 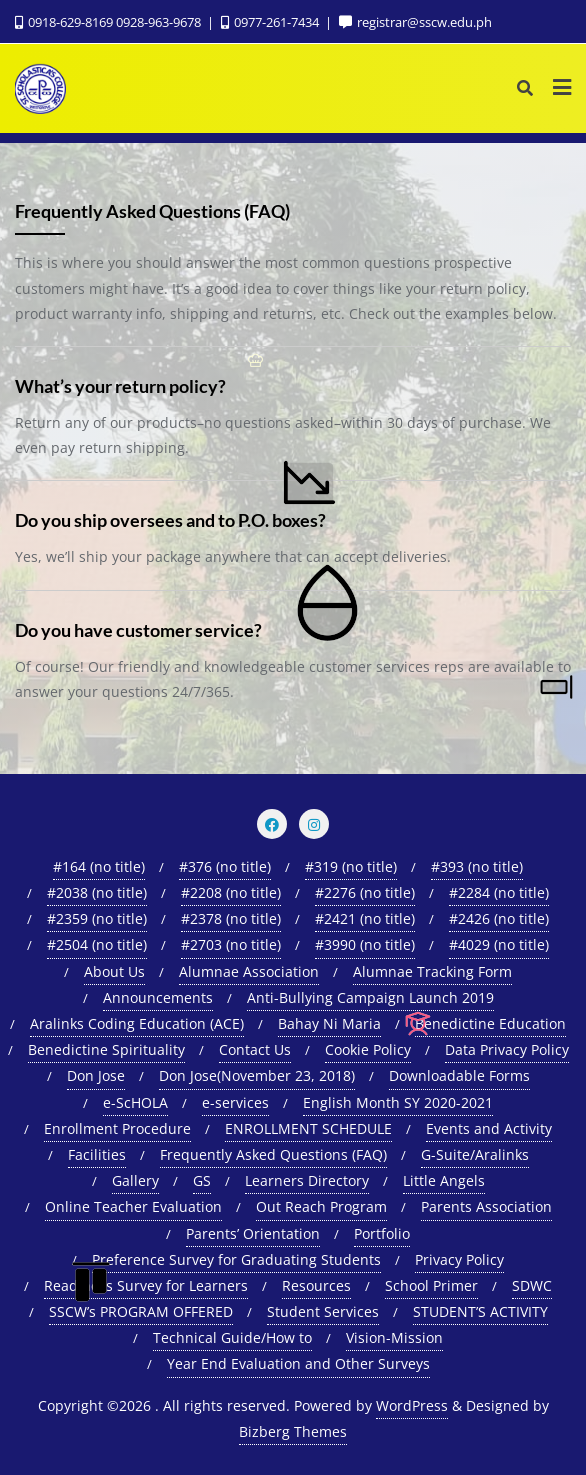 What do you see at coordinates (418, 1024) in the screenshot?
I see `view student profile` at bounding box center [418, 1024].